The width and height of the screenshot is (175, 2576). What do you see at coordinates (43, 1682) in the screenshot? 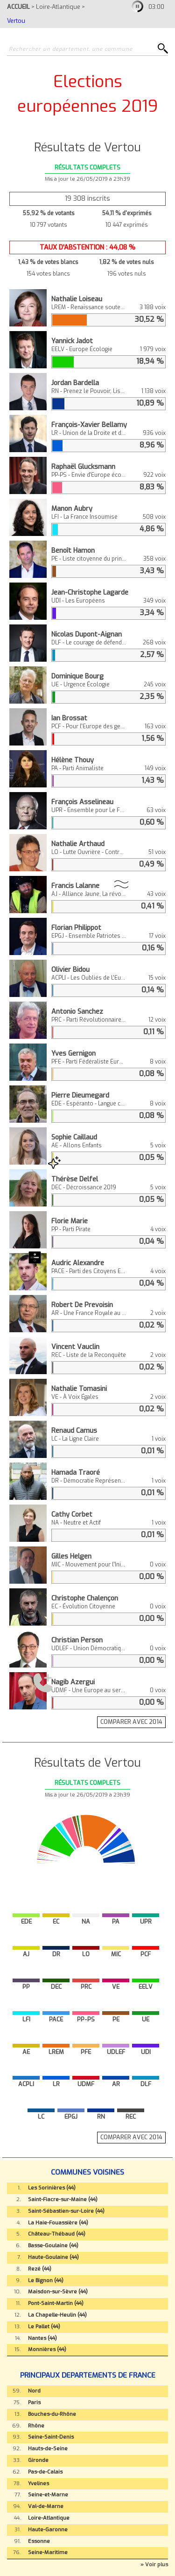
I see `add a new contact` at bounding box center [43, 1682].